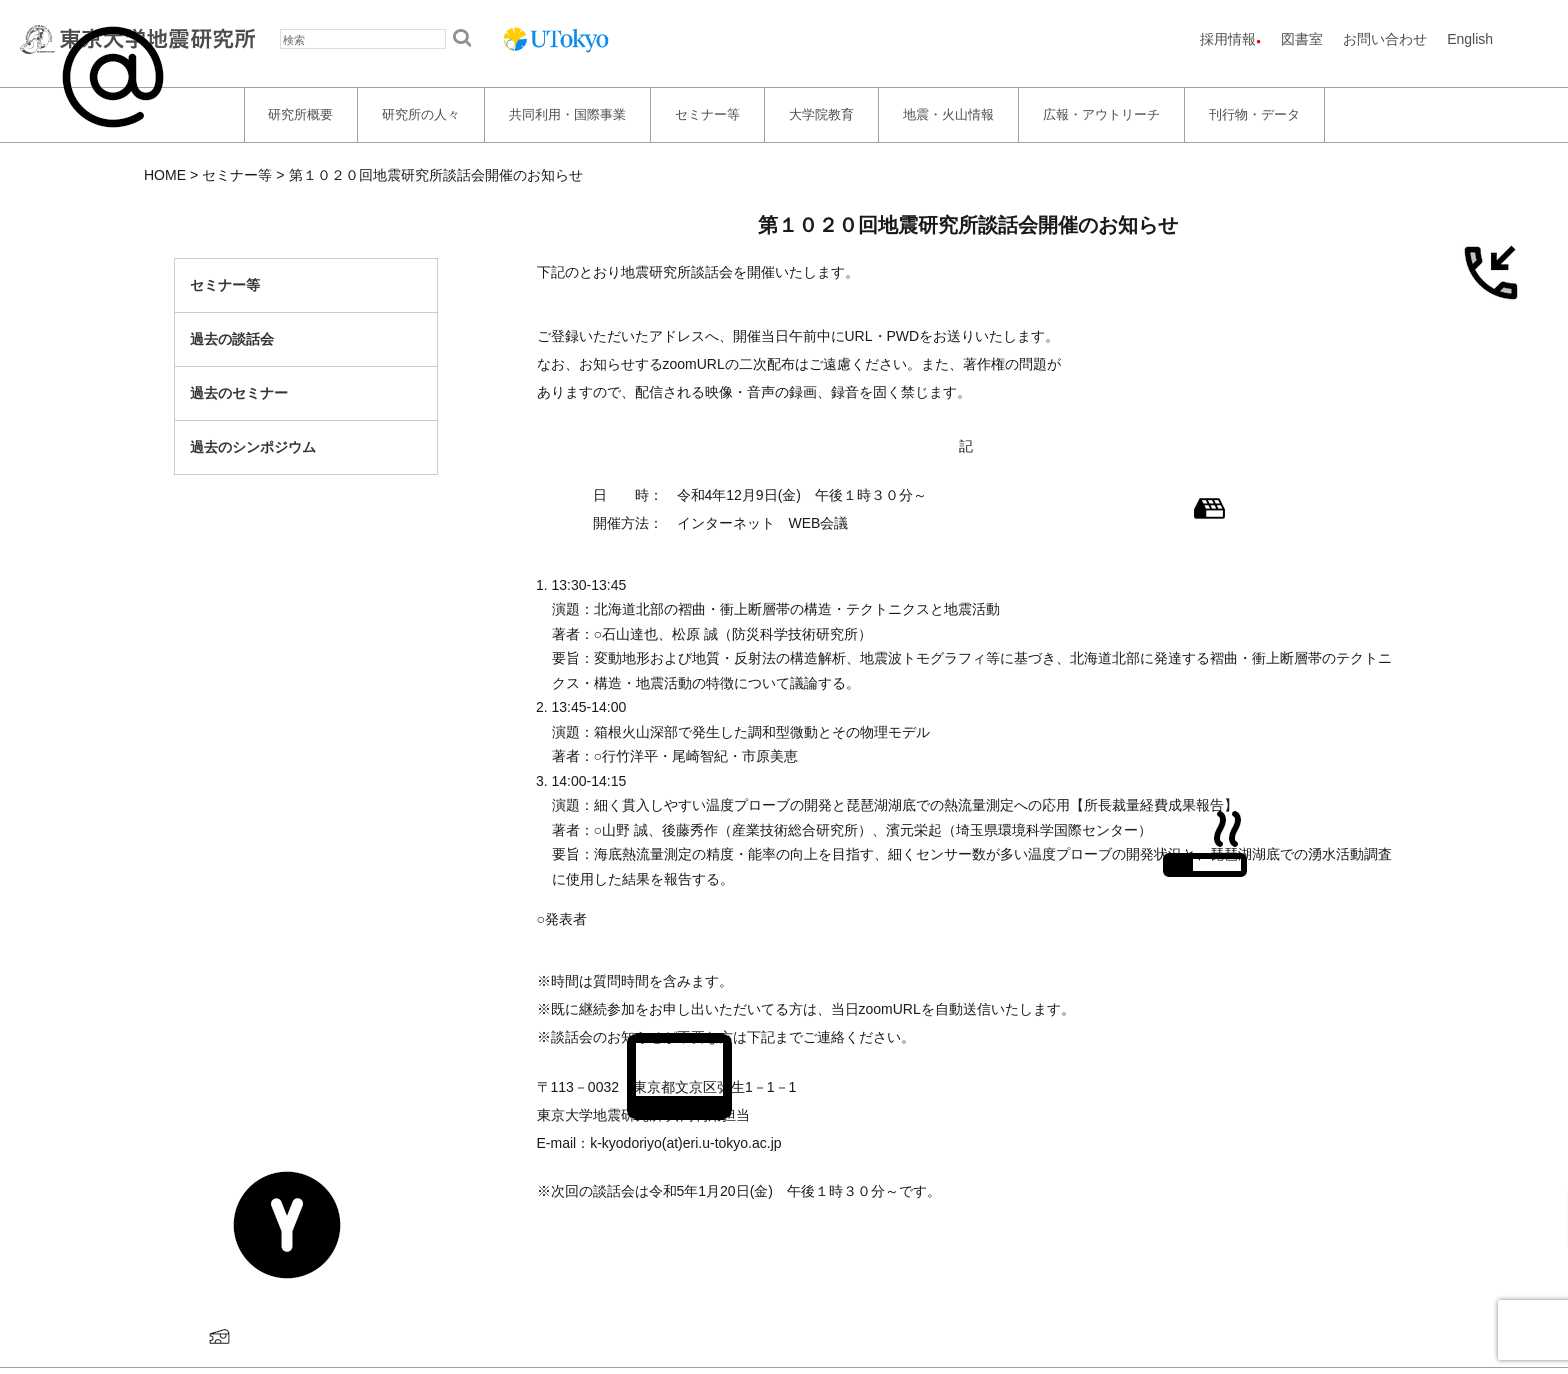  I want to click on video player with caption or subtitle area, so click(679, 1076).